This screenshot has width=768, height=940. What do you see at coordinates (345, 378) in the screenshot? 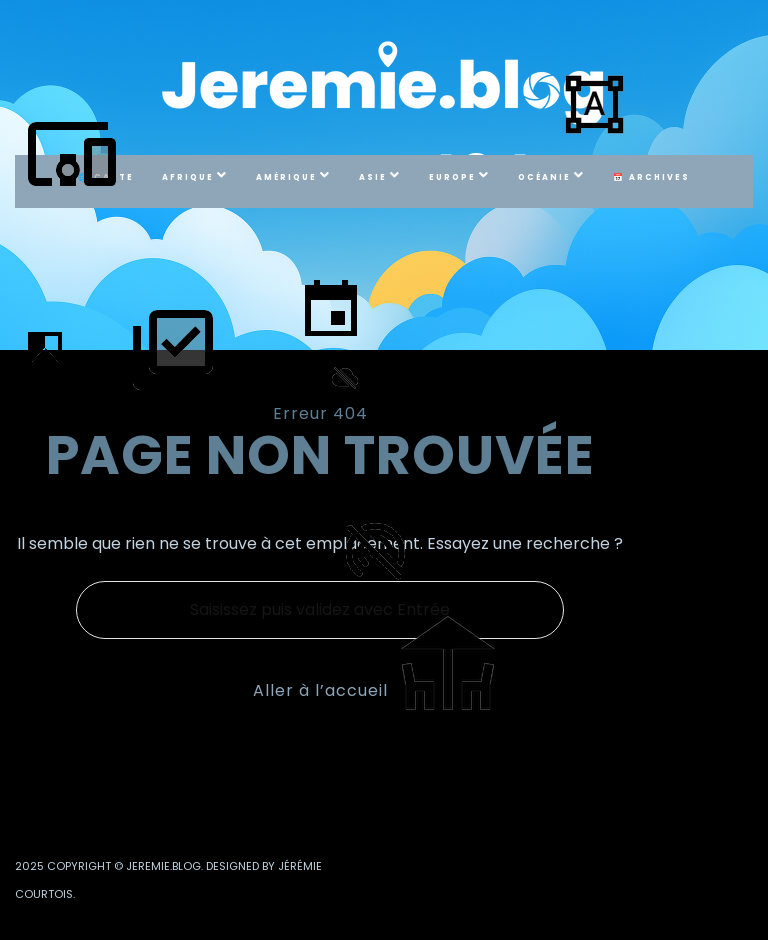
I see `indicates no cloud connection available` at bounding box center [345, 378].